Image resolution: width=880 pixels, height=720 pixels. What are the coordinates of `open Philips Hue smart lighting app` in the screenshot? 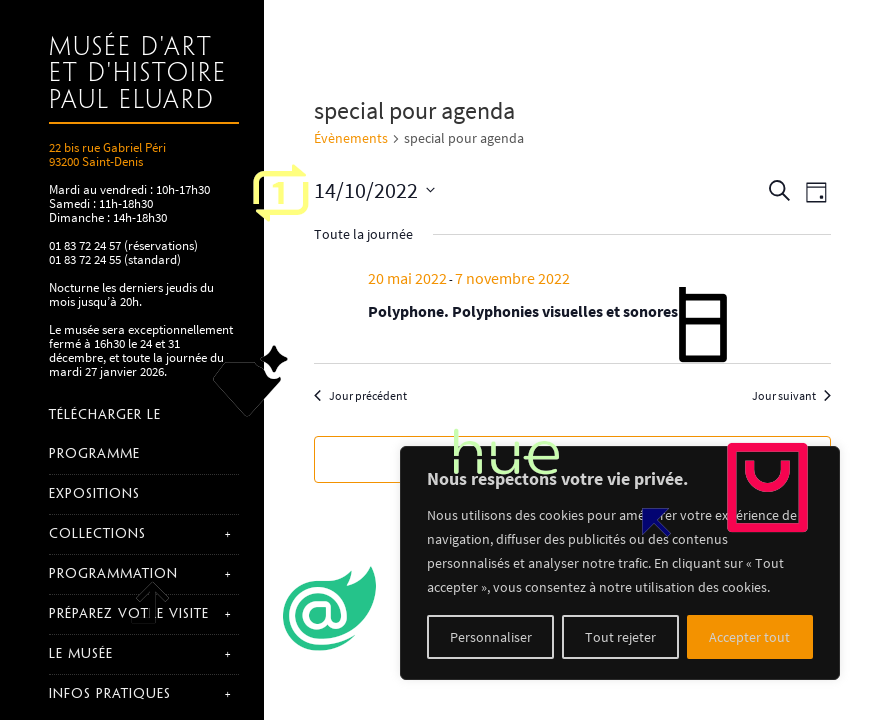 It's located at (506, 451).